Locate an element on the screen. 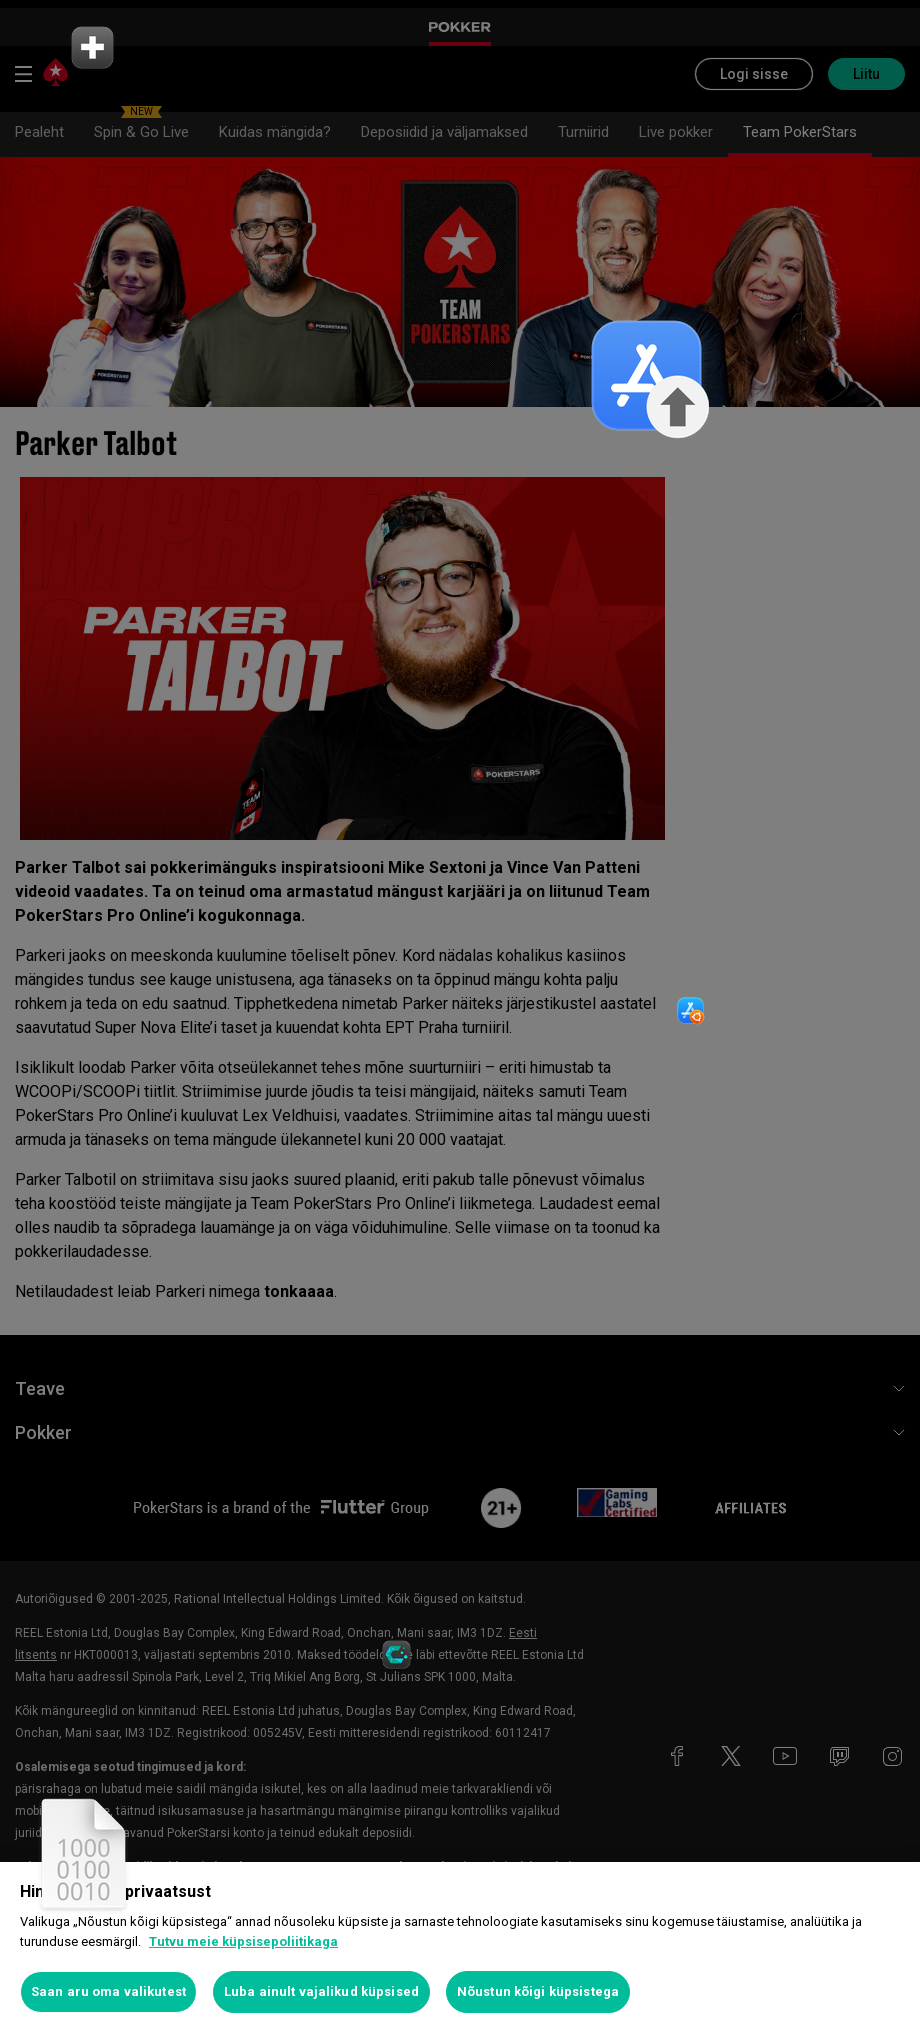 The width and height of the screenshot is (920, 2033). open the mycanal streaming app is located at coordinates (92, 47).